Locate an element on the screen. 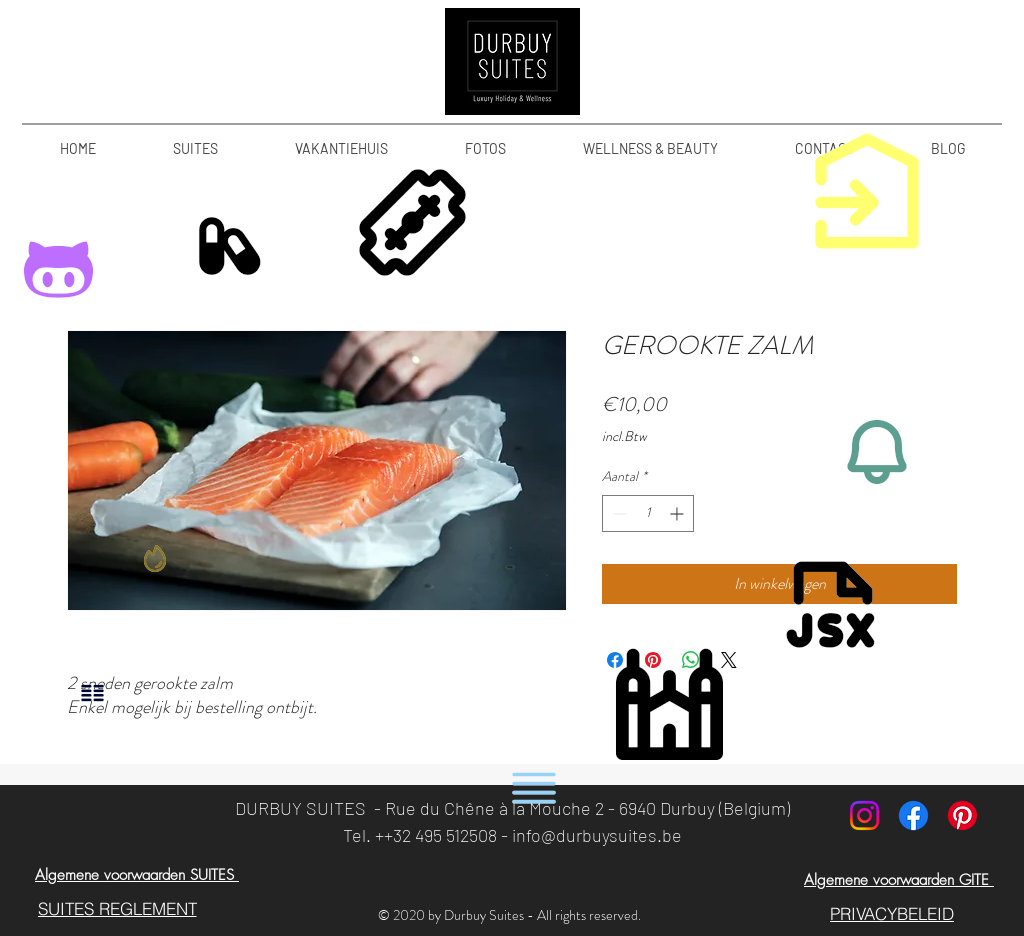 This screenshot has width=1024, height=936. indicates trending or hot content is located at coordinates (155, 559).